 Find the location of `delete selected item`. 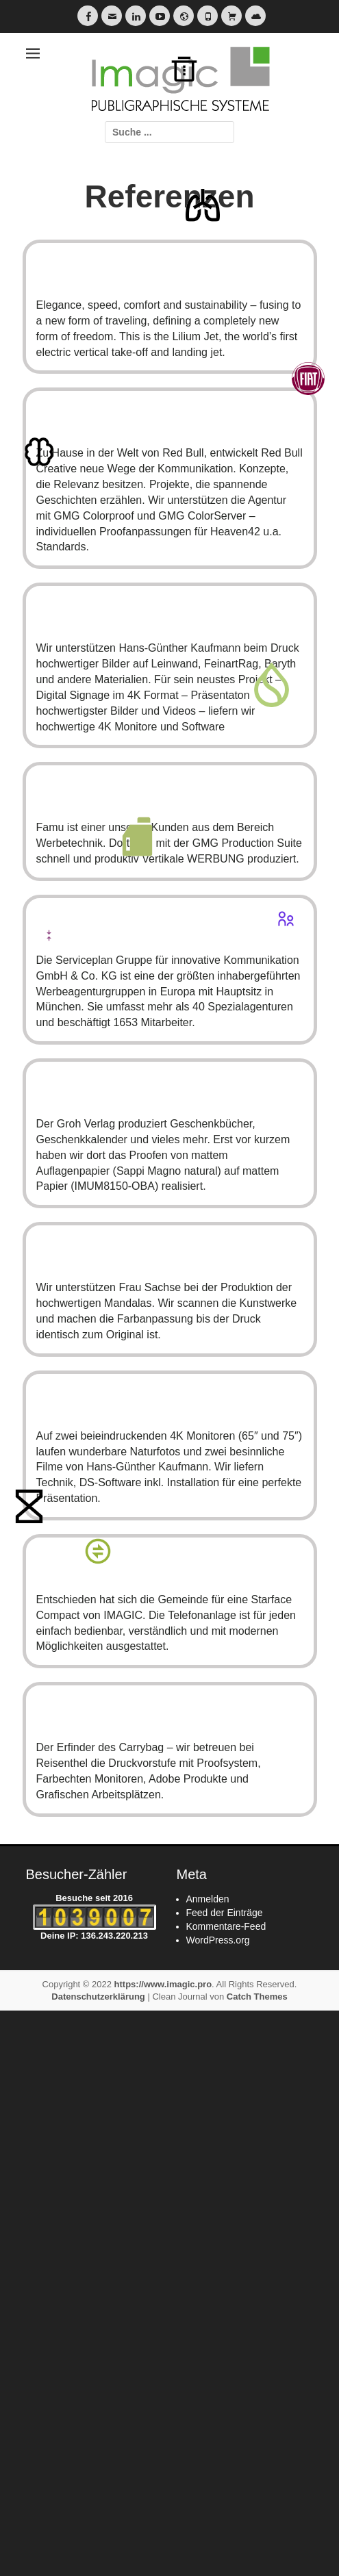

delete selected item is located at coordinates (184, 69).